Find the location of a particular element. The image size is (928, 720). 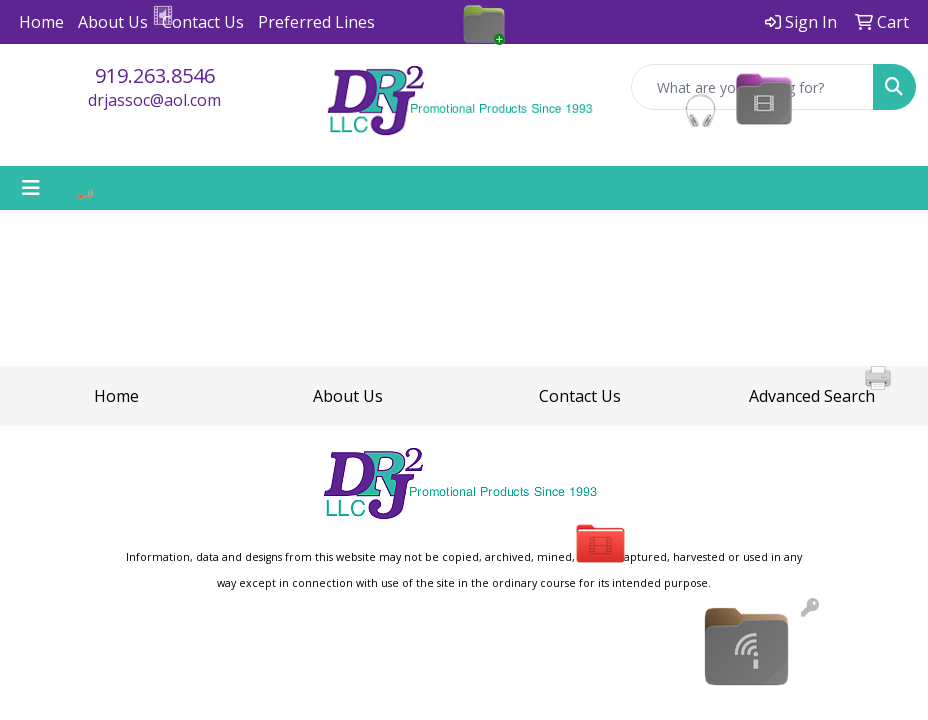

video clip with audio track in library is located at coordinates (163, 15).